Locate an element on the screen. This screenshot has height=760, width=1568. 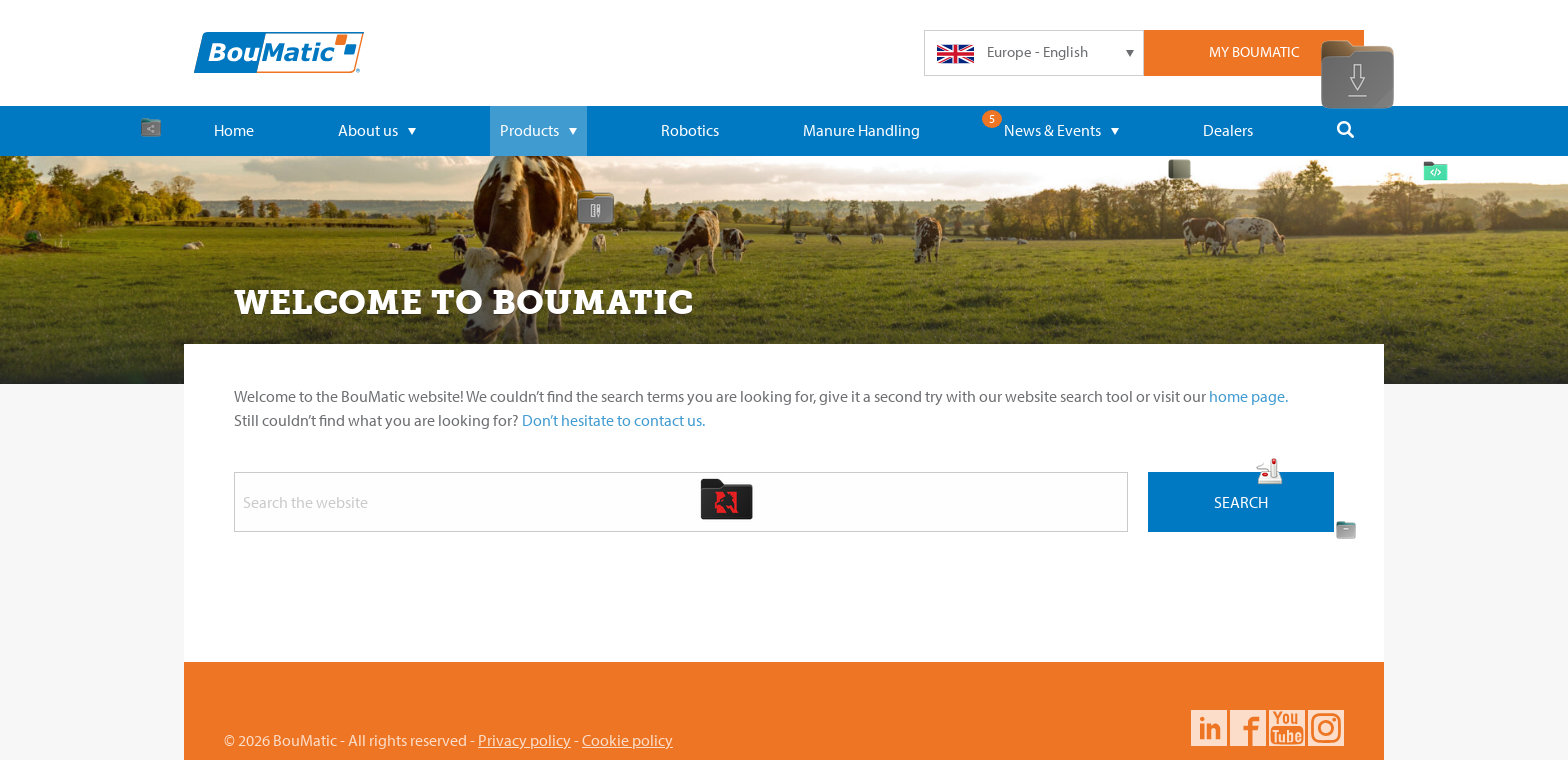
access the desktop folder is located at coordinates (1179, 168).